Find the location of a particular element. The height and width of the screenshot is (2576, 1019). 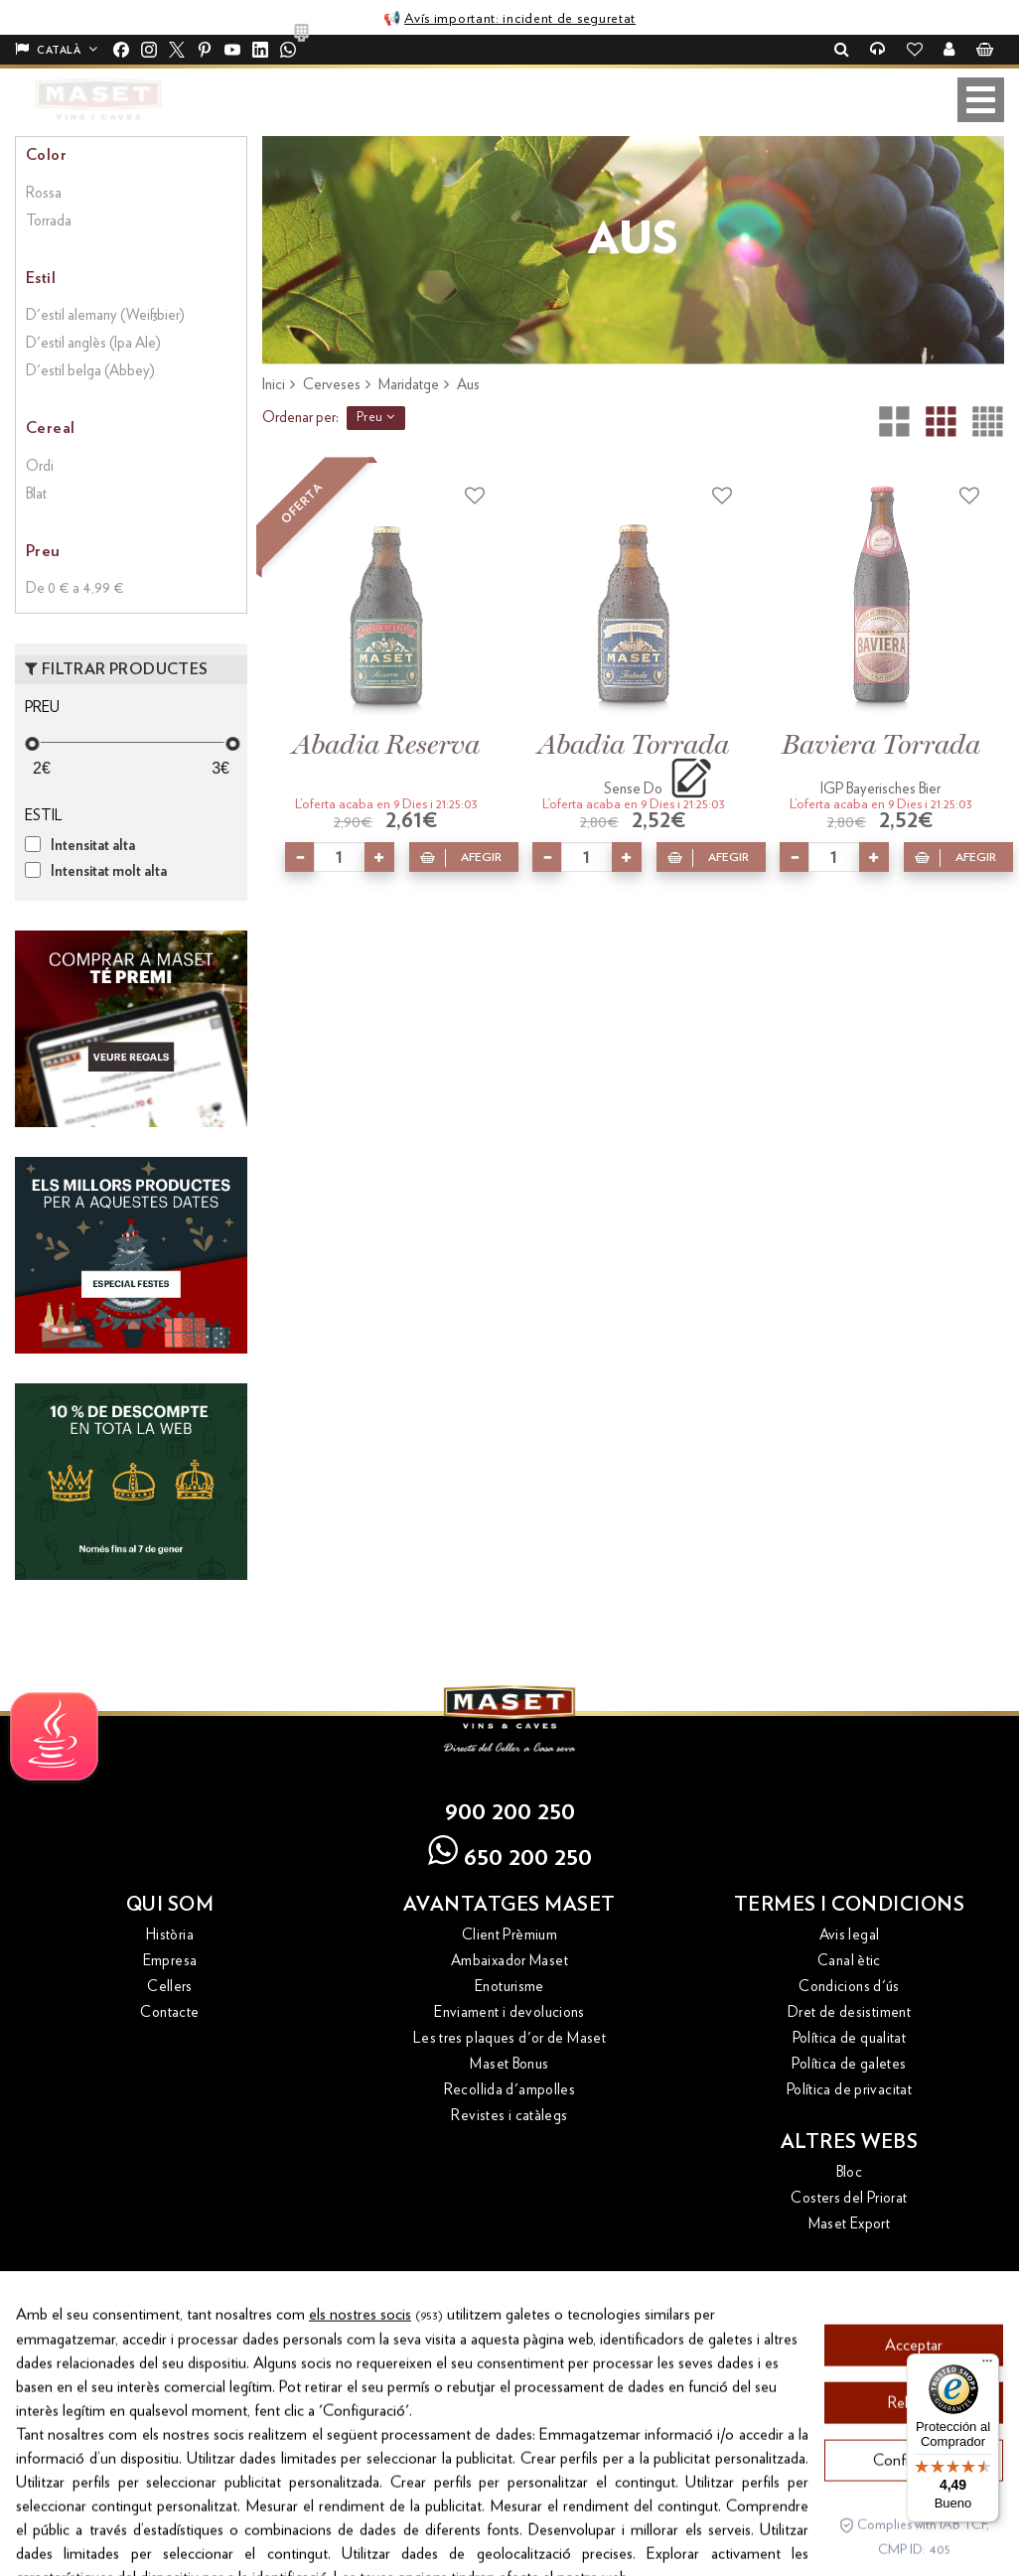

open the dialpad for number input is located at coordinates (301, 33).